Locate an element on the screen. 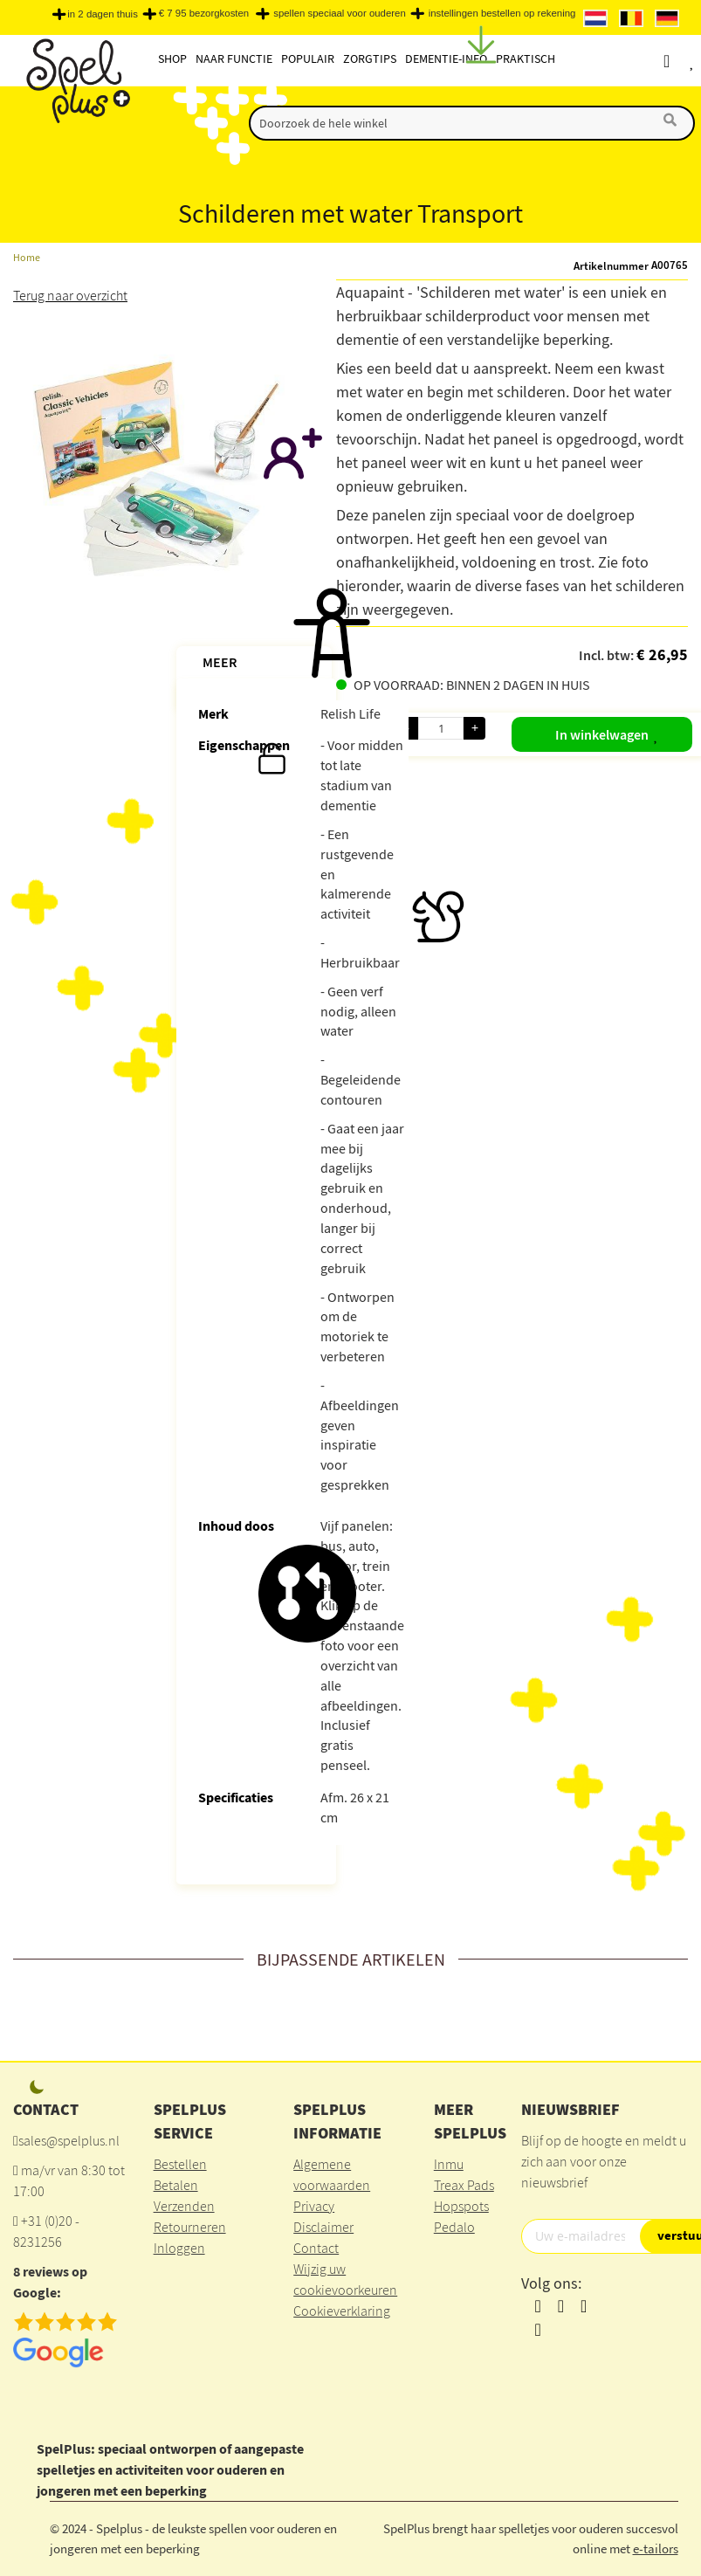  add a new contact or friend is located at coordinates (292, 457).